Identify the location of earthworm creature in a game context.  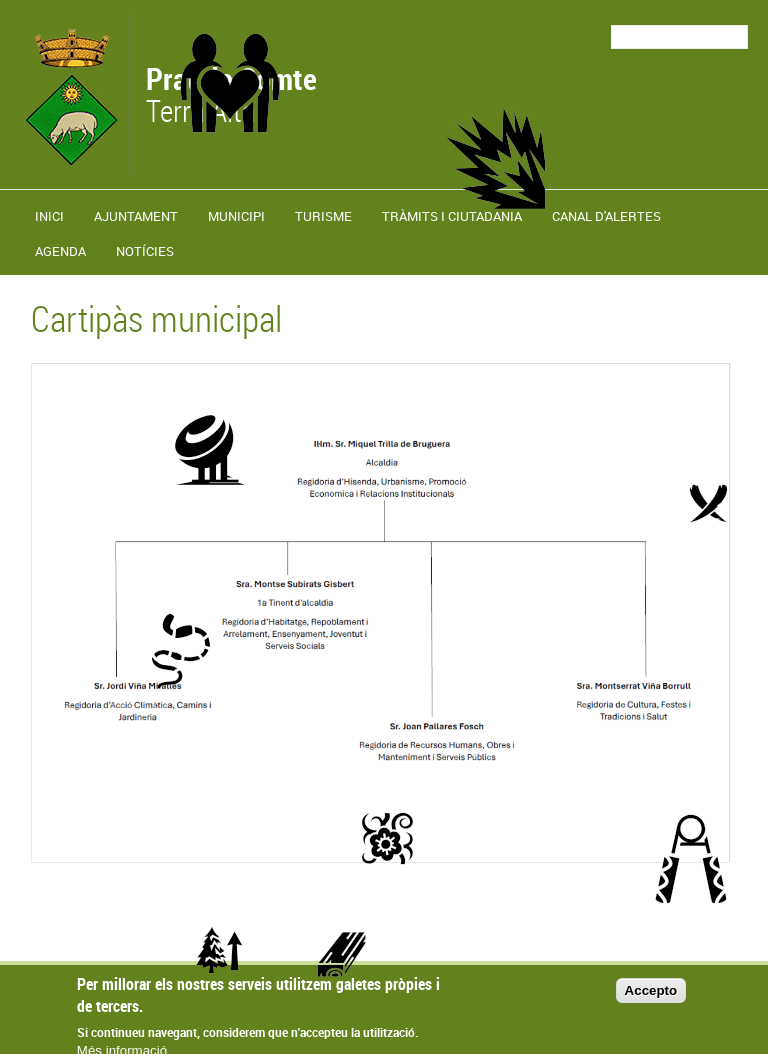
(180, 651).